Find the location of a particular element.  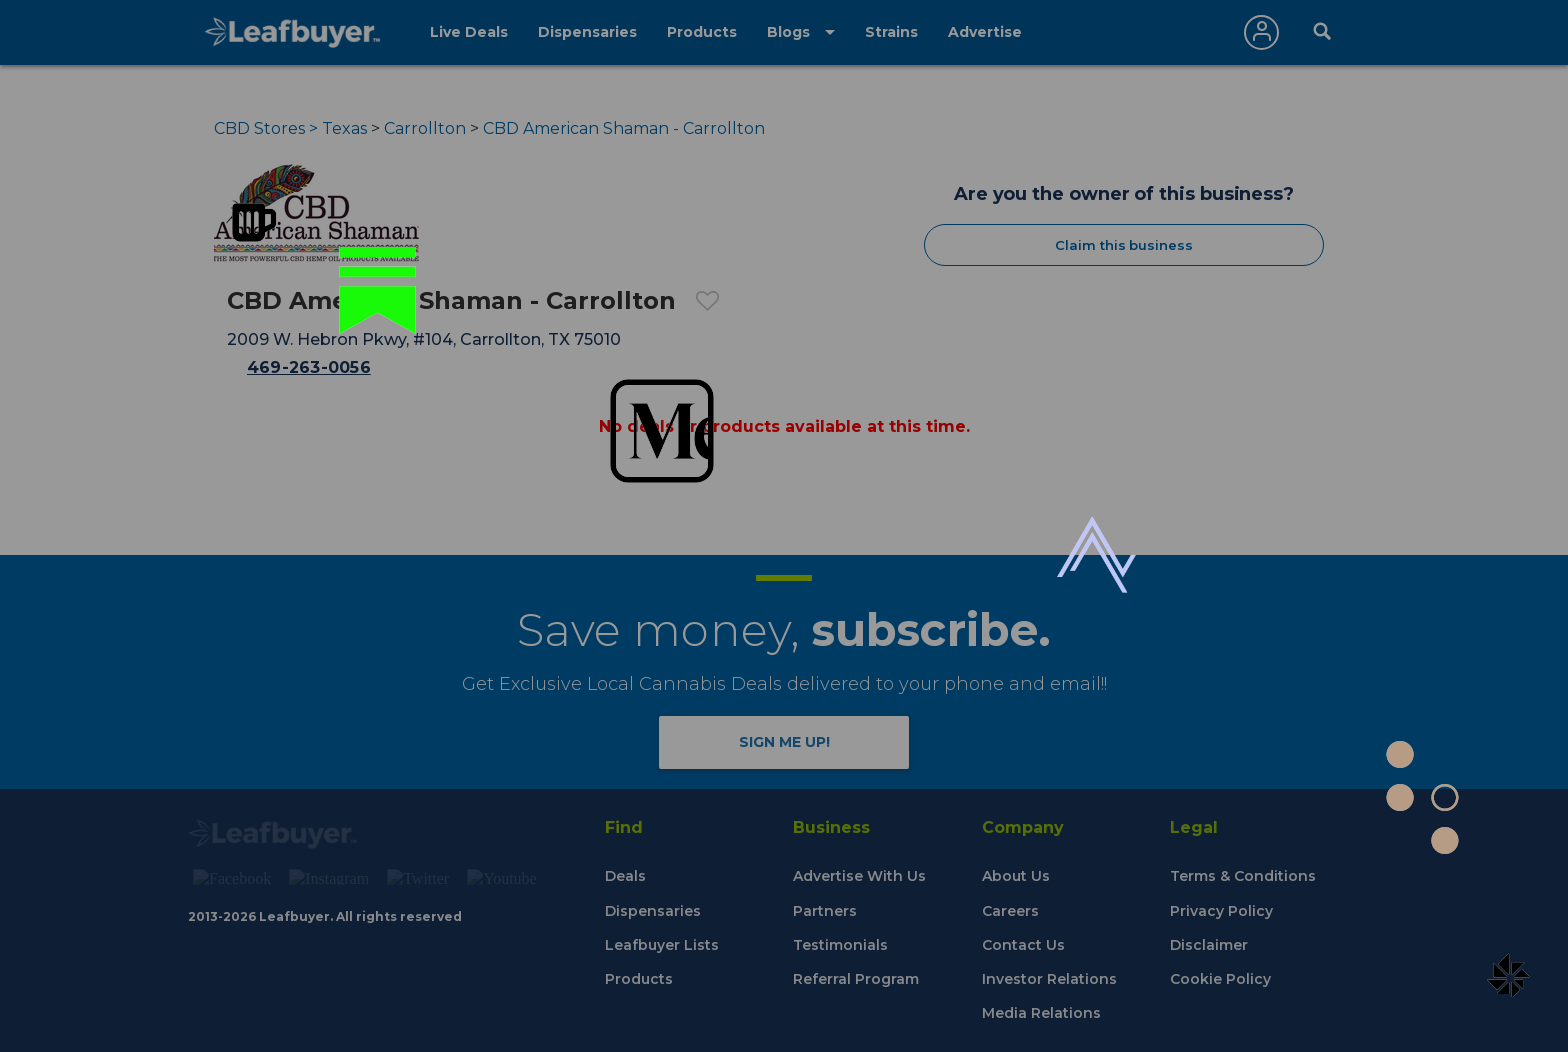

open the Medium app is located at coordinates (662, 431).